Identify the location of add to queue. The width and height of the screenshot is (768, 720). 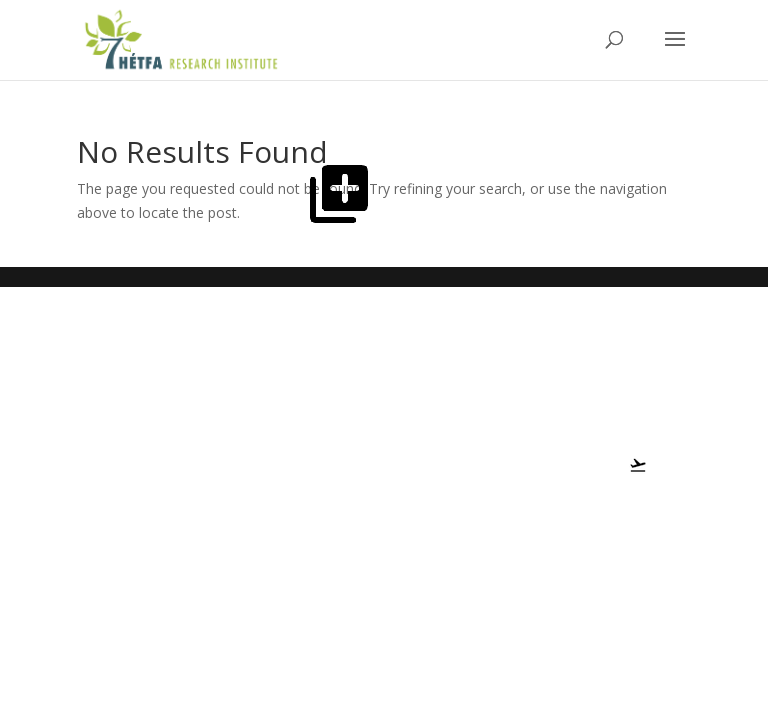
(339, 194).